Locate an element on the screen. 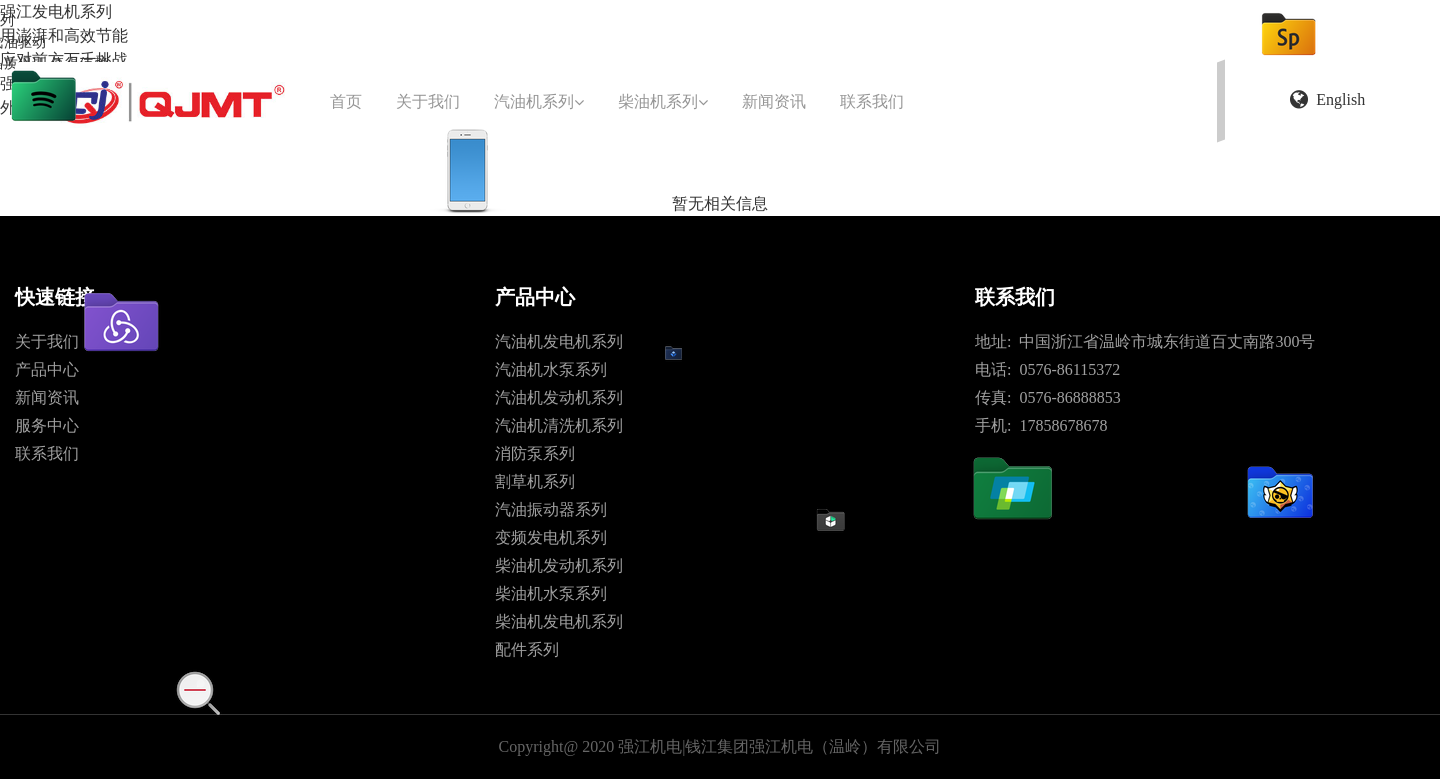 This screenshot has width=1440, height=779. folder containing redux state management files is located at coordinates (121, 324).